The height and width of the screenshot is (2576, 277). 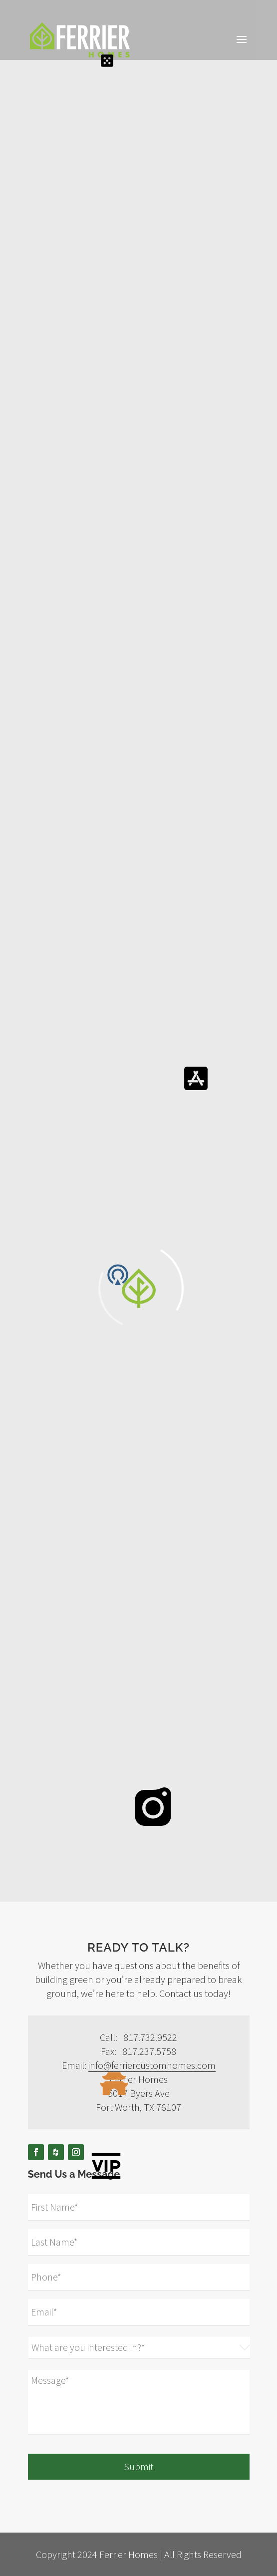 What do you see at coordinates (118, 1275) in the screenshot?
I see `enable GPS or location tracking` at bounding box center [118, 1275].